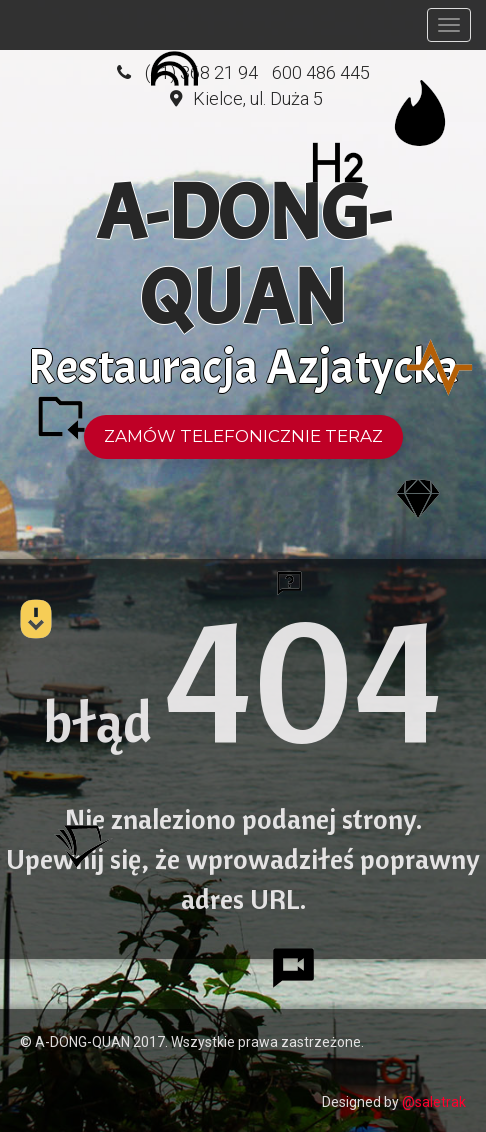  What do you see at coordinates (337, 162) in the screenshot?
I see `format text as heading level 2` at bounding box center [337, 162].